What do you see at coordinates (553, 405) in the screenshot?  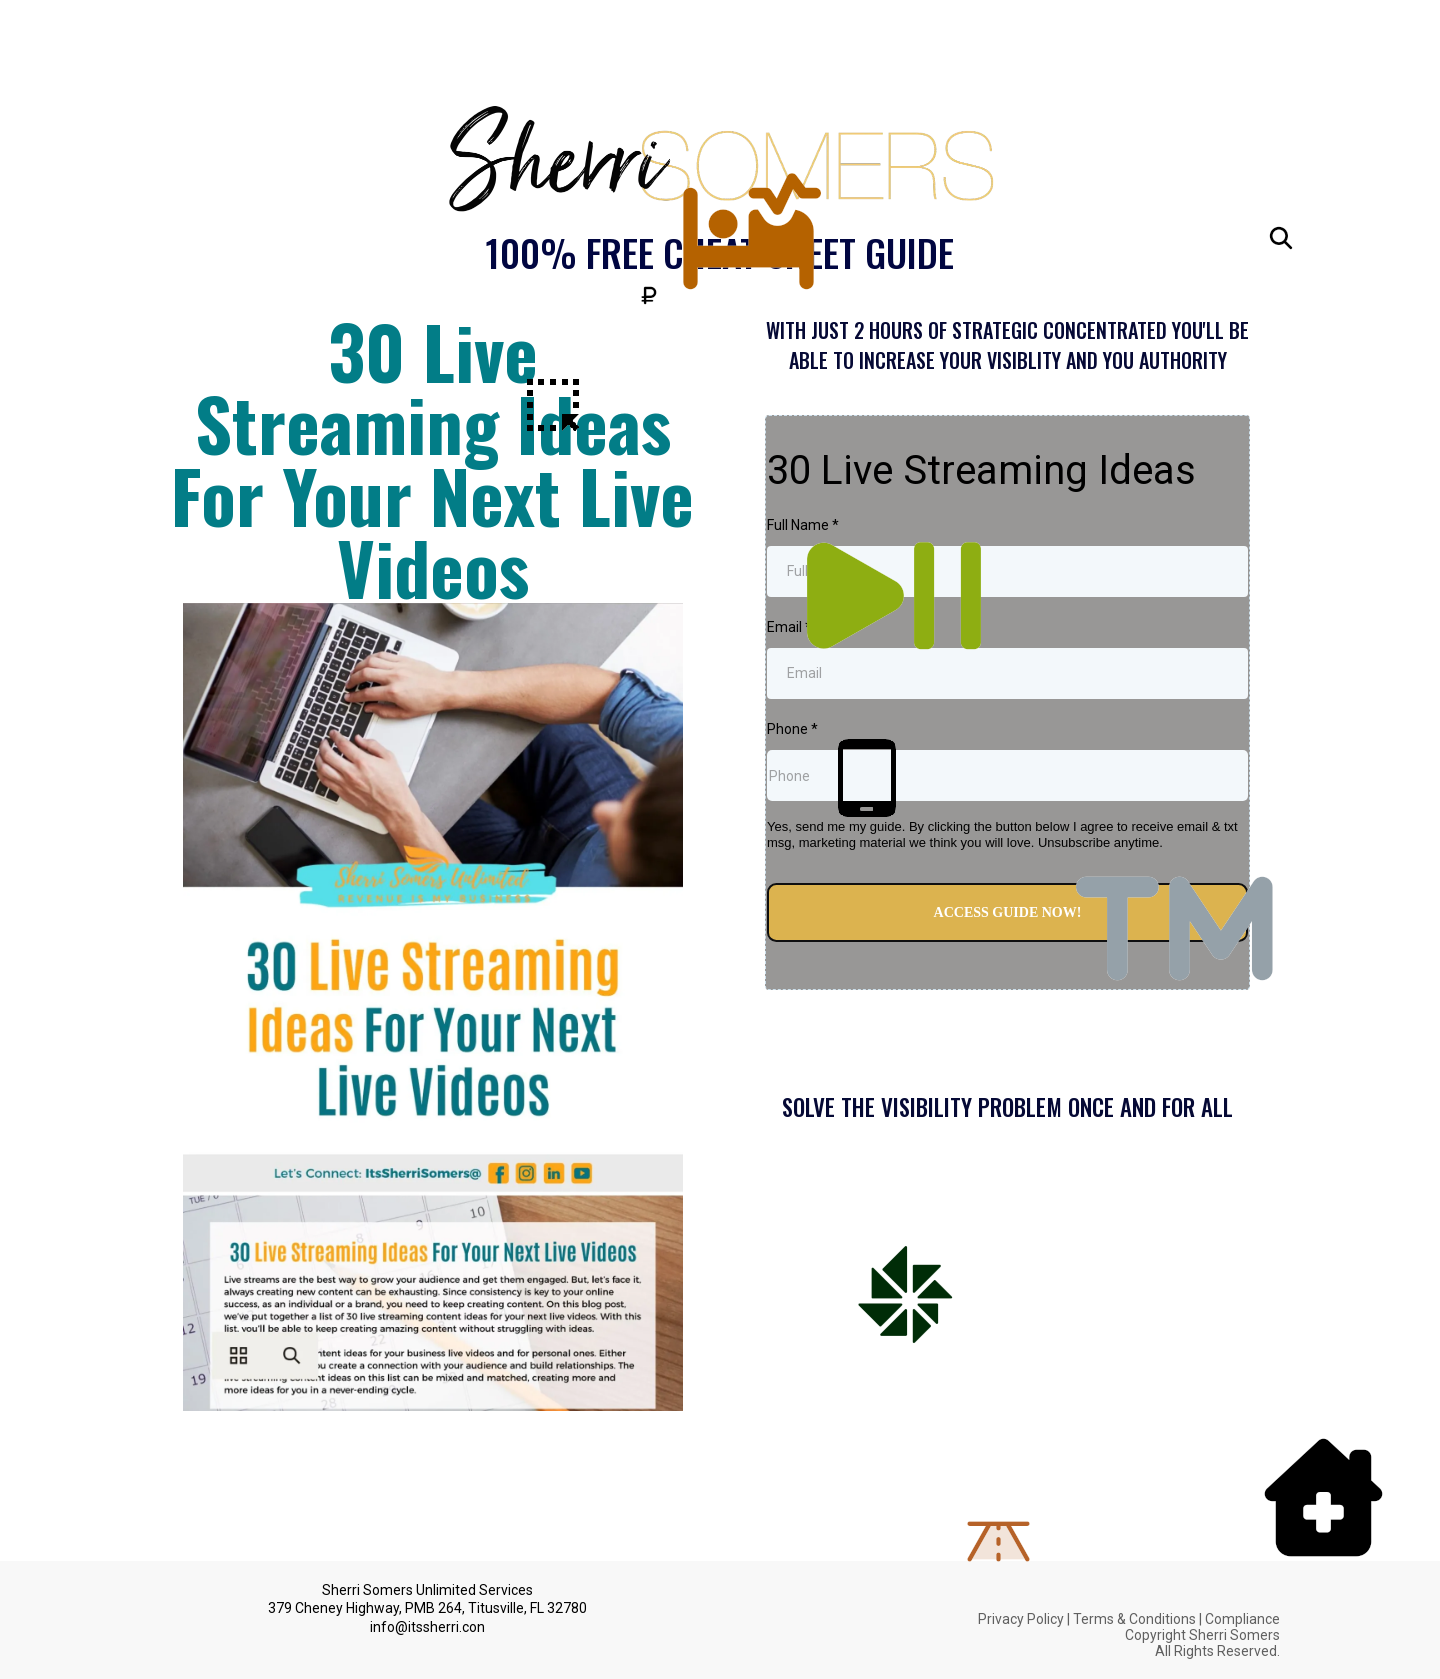 I see `select or highlight an area` at bounding box center [553, 405].